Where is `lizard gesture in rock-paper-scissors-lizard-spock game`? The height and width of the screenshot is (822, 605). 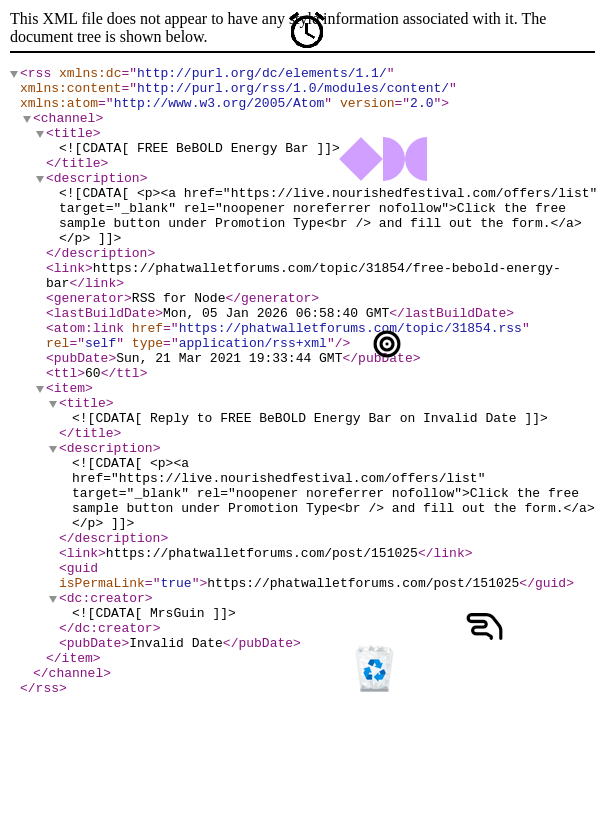
lizard gesture in rock-paper-scissors-lizard-spock game is located at coordinates (484, 626).